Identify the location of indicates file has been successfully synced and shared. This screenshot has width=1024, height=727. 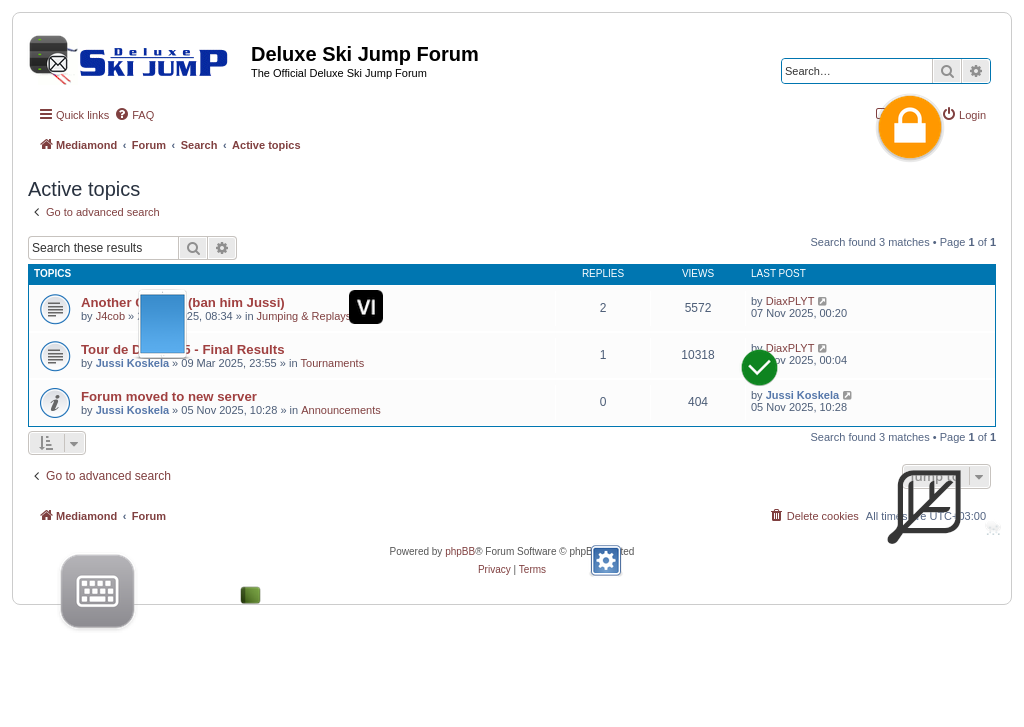
(759, 367).